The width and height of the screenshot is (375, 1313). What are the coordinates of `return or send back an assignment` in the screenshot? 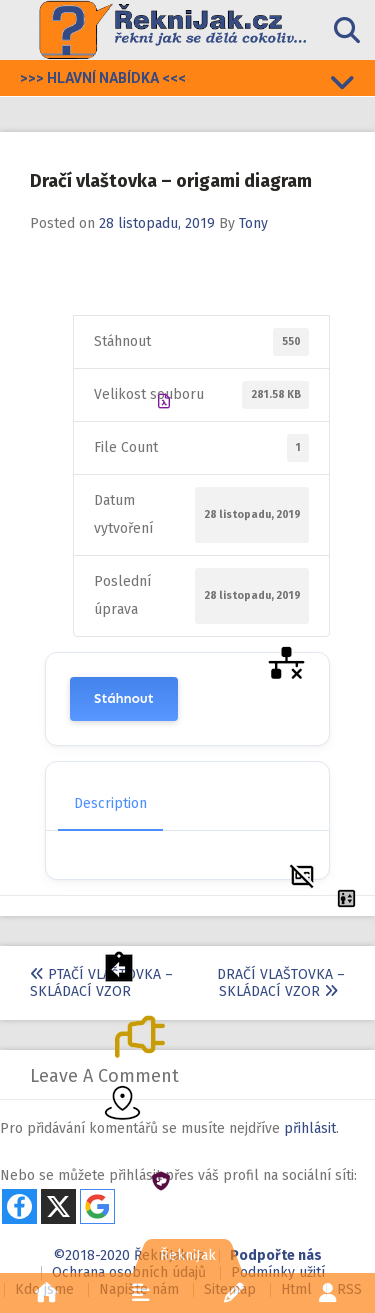 It's located at (119, 968).